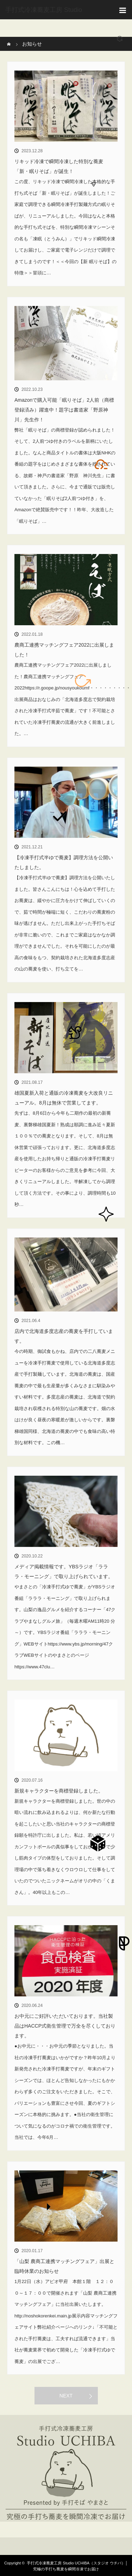 Image resolution: width=132 pixels, height=2576 pixels. I want to click on phosphor icons brand logo, so click(123, 1943).